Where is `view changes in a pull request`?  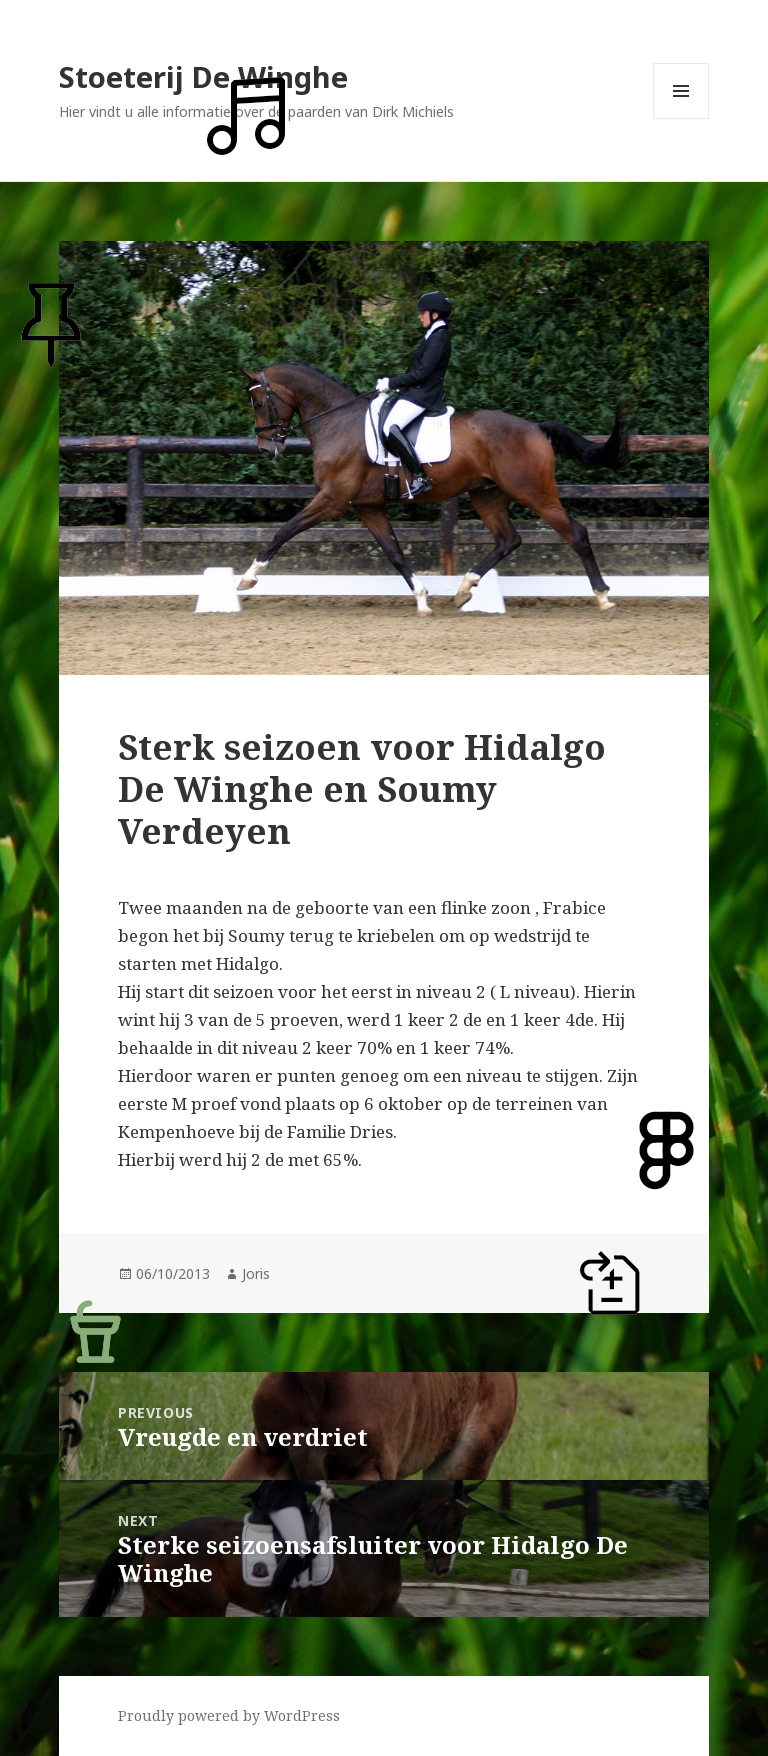 view changes in a pull request is located at coordinates (614, 1285).